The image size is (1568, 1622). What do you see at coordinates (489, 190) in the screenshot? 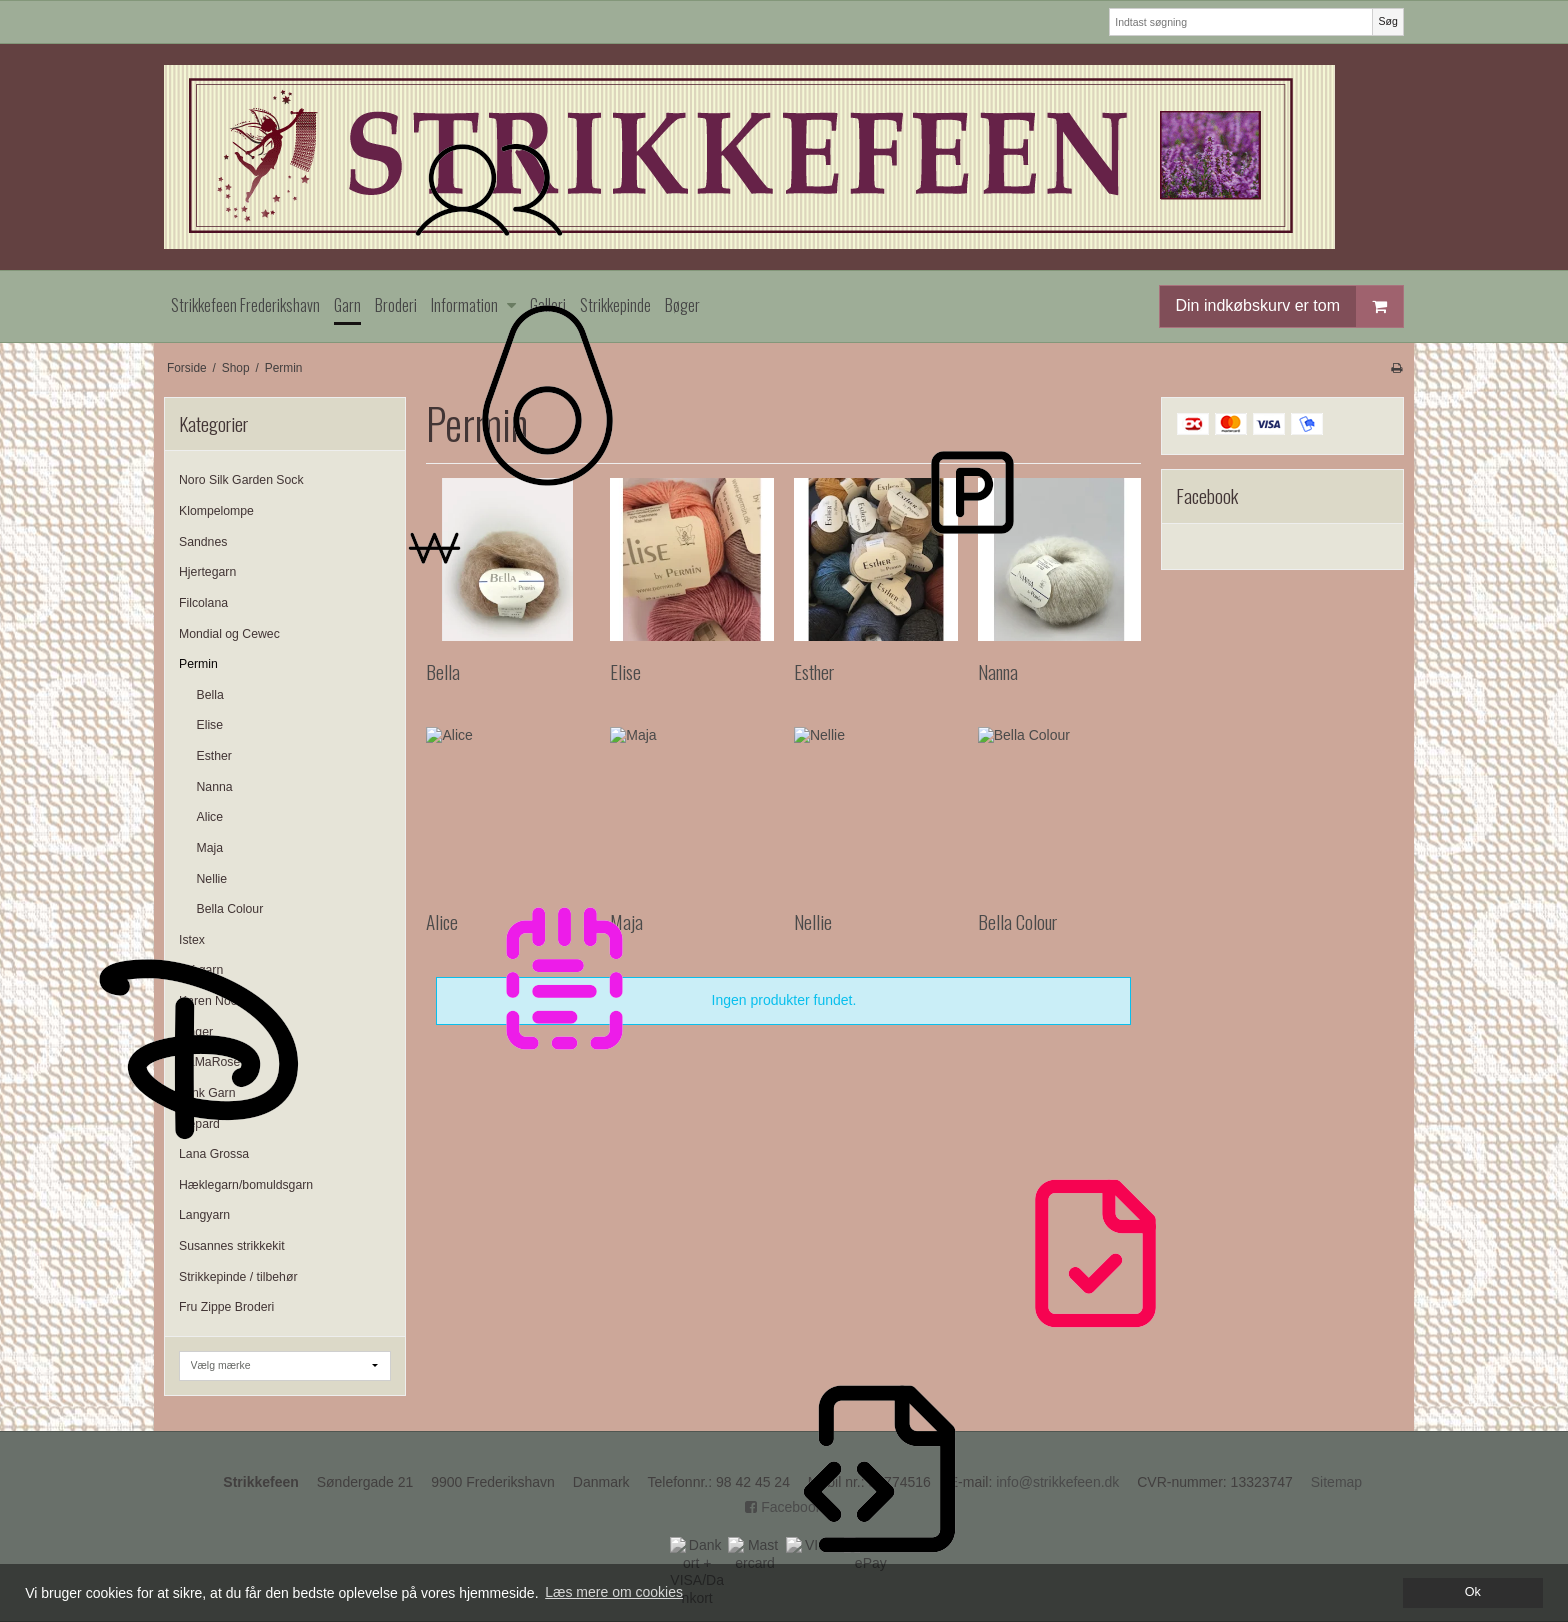
I see `view all users or contacts` at bounding box center [489, 190].